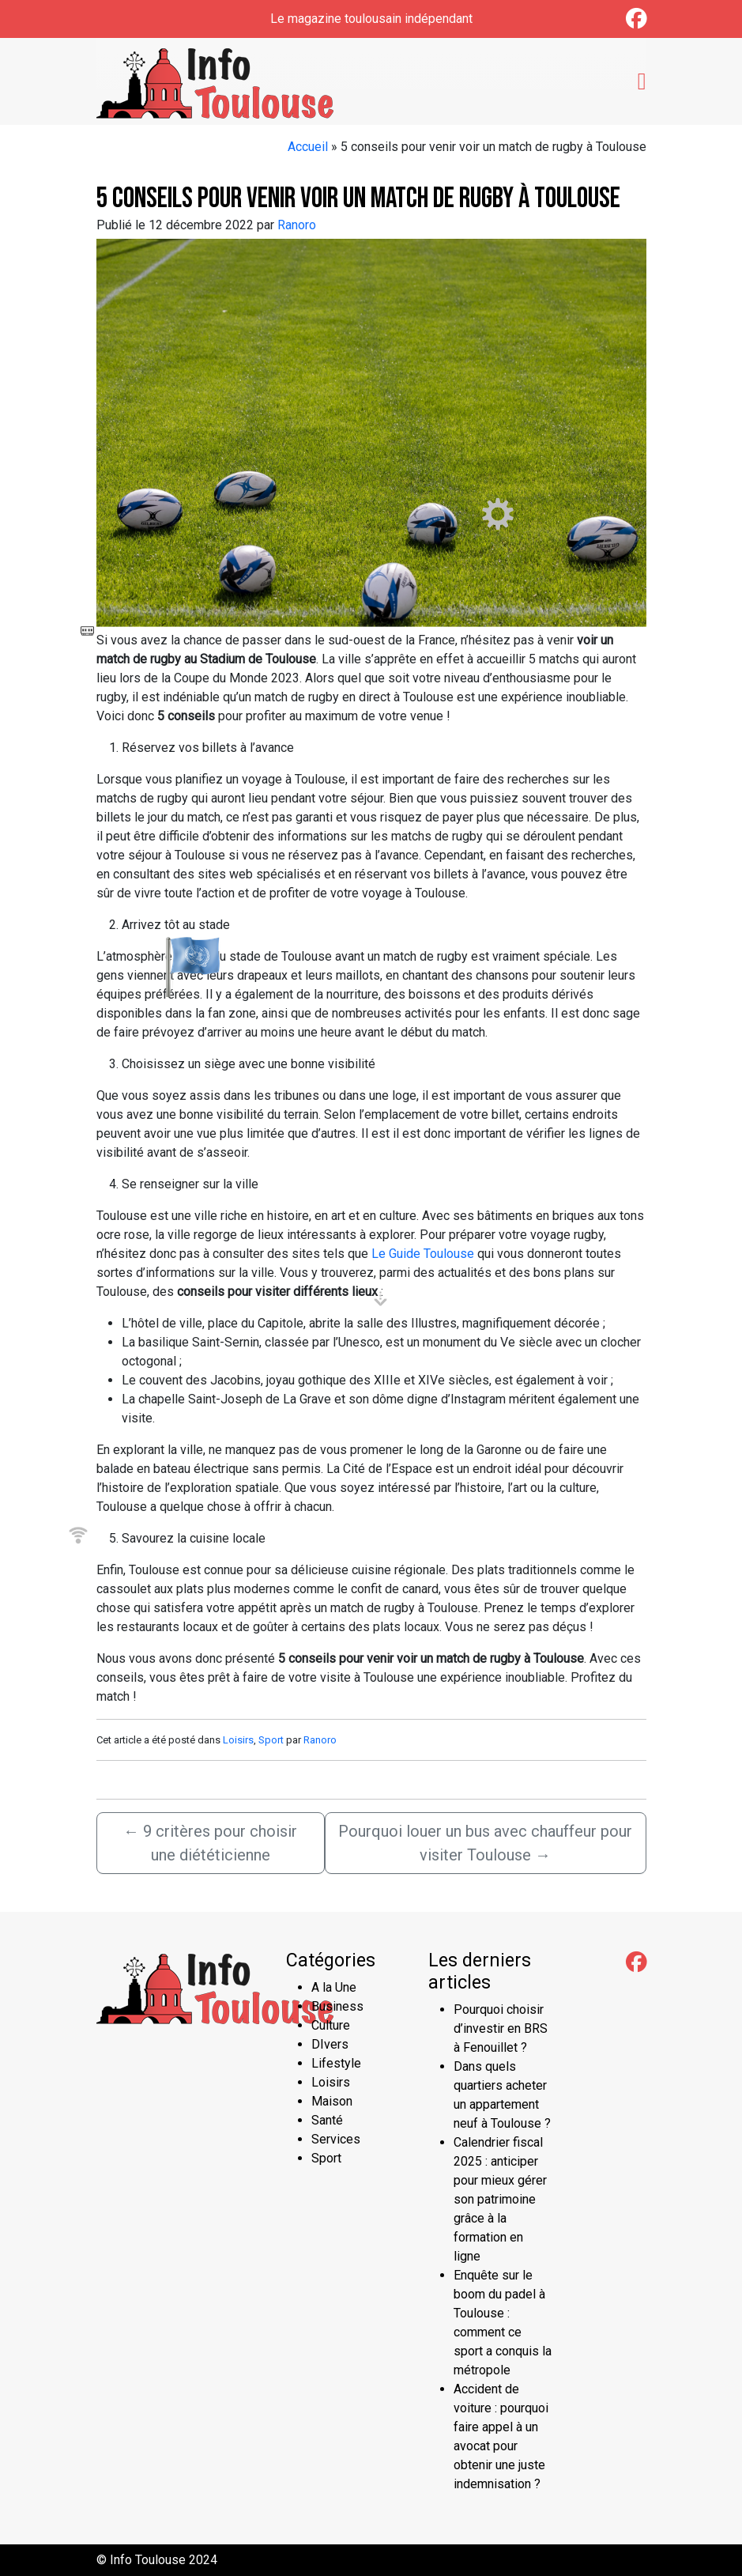  I want to click on access language and region settings, so click(192, 966).